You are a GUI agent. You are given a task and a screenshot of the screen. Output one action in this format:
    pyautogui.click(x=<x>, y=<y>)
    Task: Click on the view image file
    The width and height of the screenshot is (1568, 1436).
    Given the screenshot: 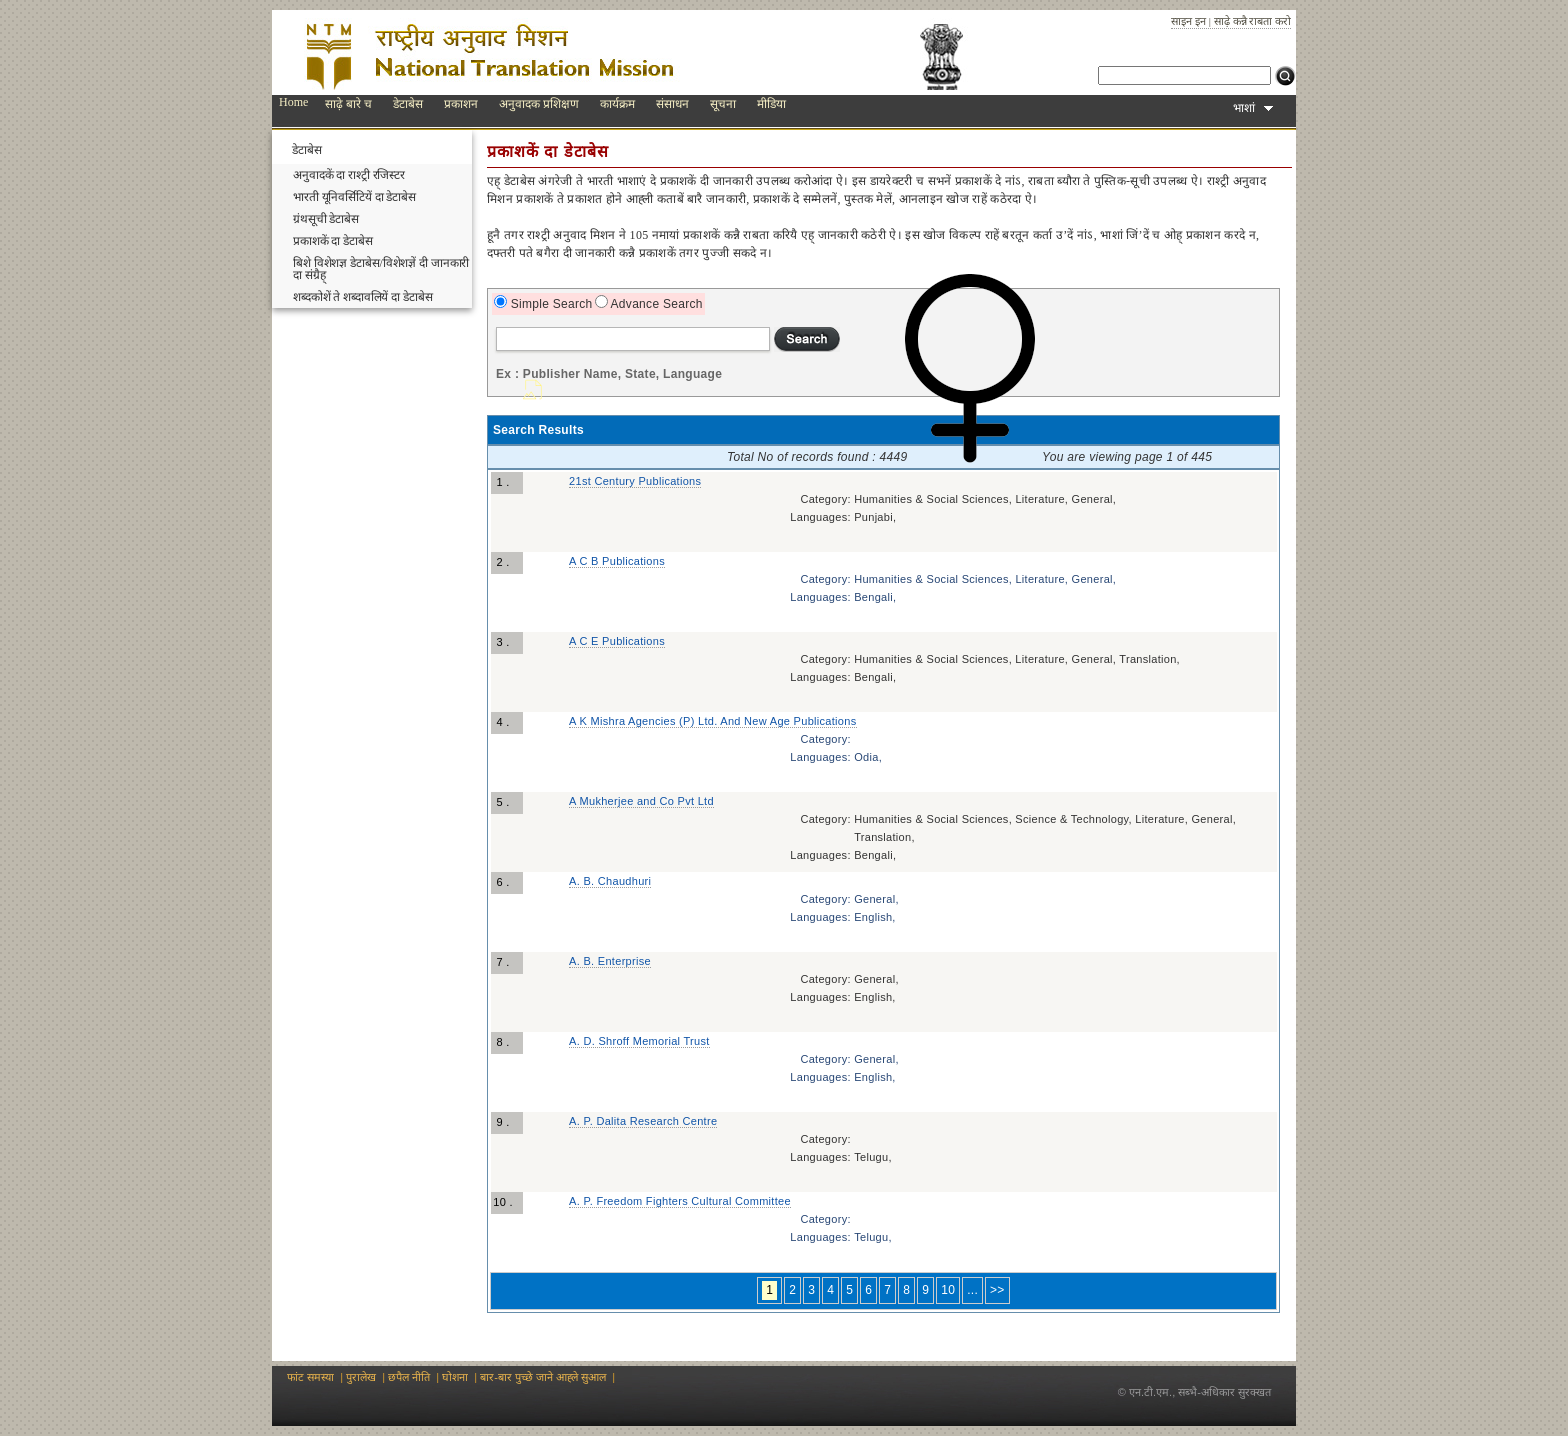 What is the action you would take?
    pyautogui.click(x=533, y=389)
    